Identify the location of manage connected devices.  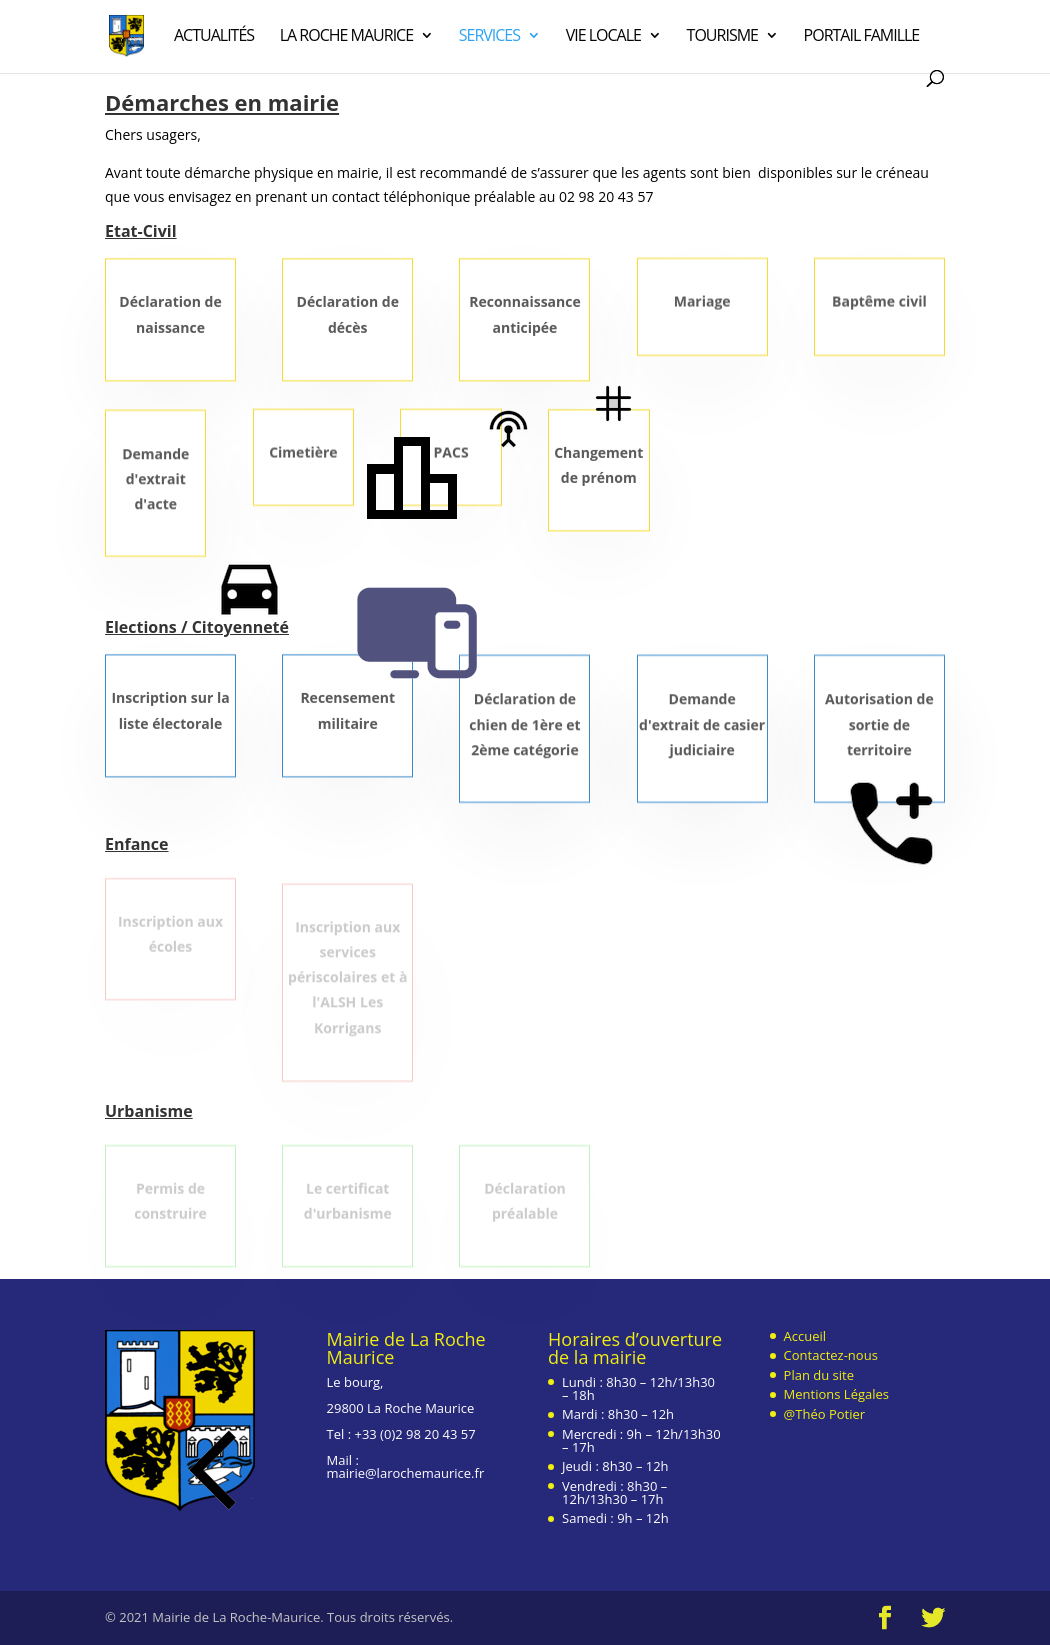
(415, 633).